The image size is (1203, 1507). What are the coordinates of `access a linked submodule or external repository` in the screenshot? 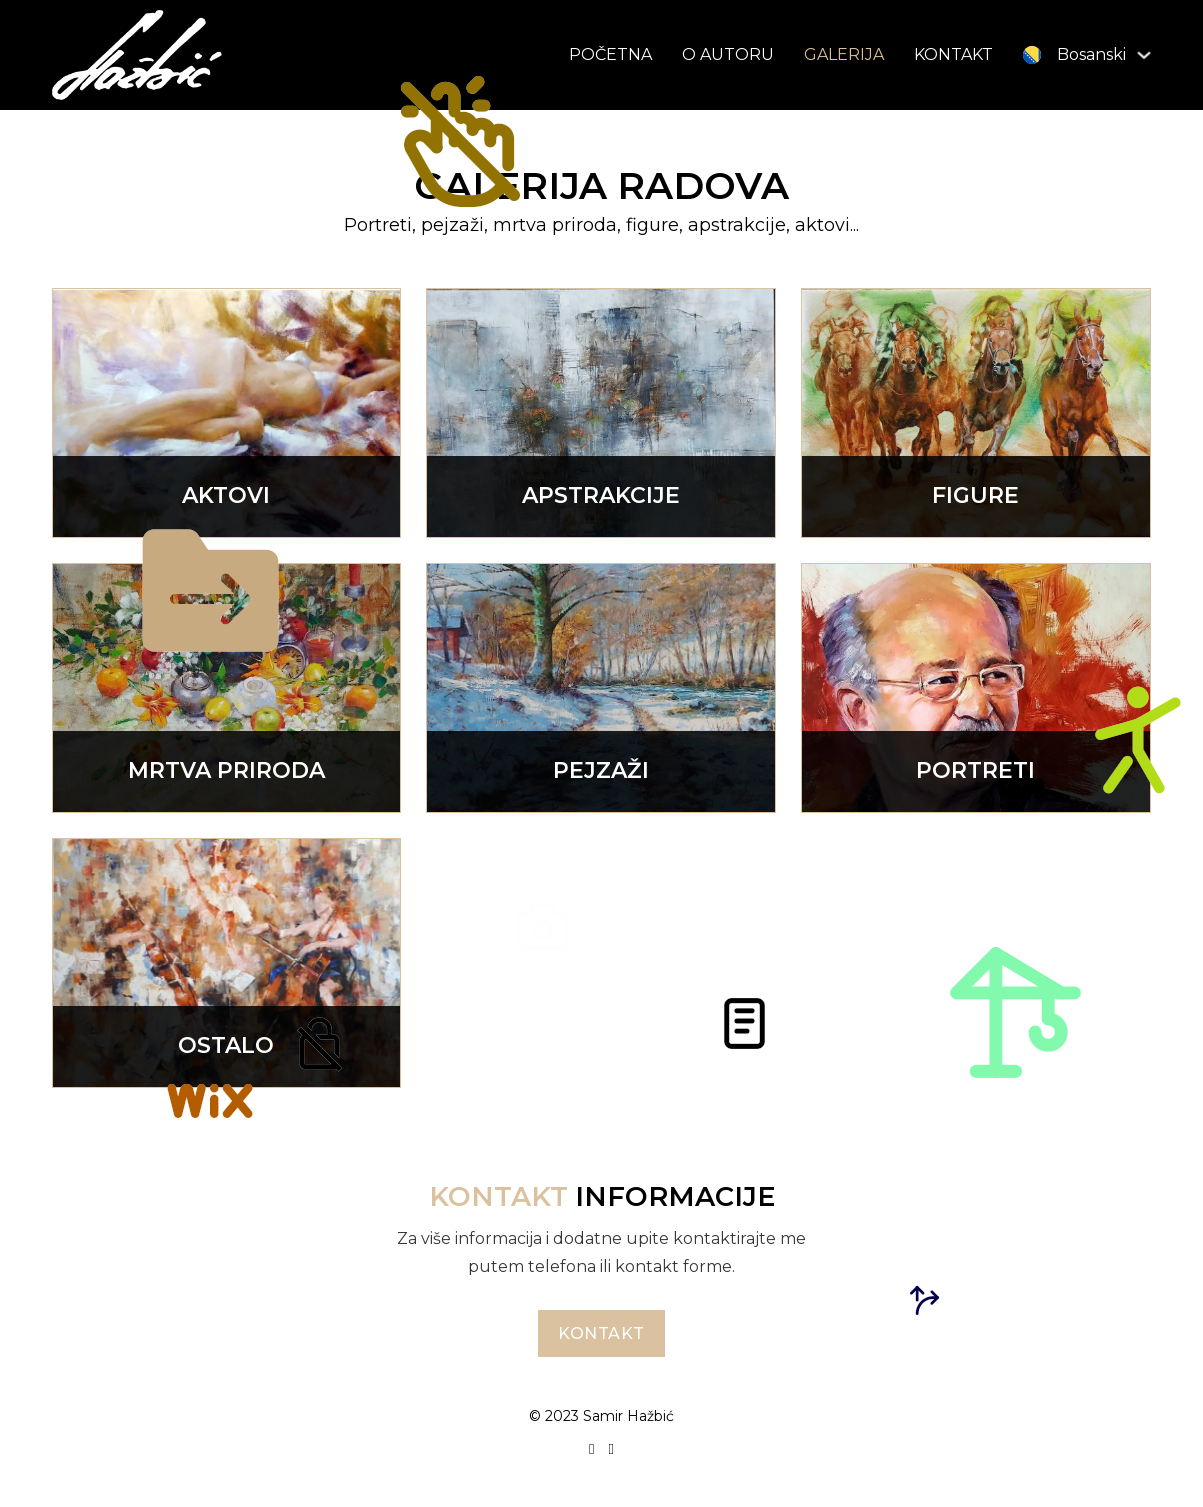 It's located at (210, 590).